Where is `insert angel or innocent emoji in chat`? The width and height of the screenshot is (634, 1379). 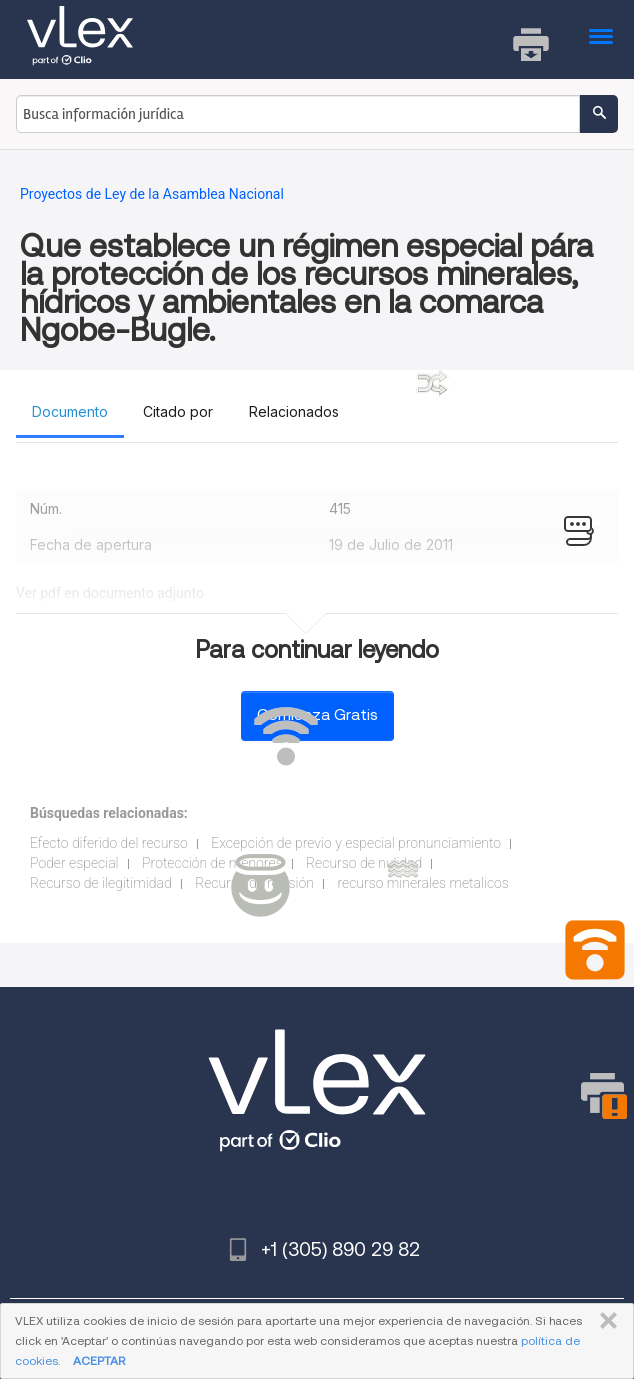
insert angel or innocent emoji in chat is located at coordinates (260, 887).